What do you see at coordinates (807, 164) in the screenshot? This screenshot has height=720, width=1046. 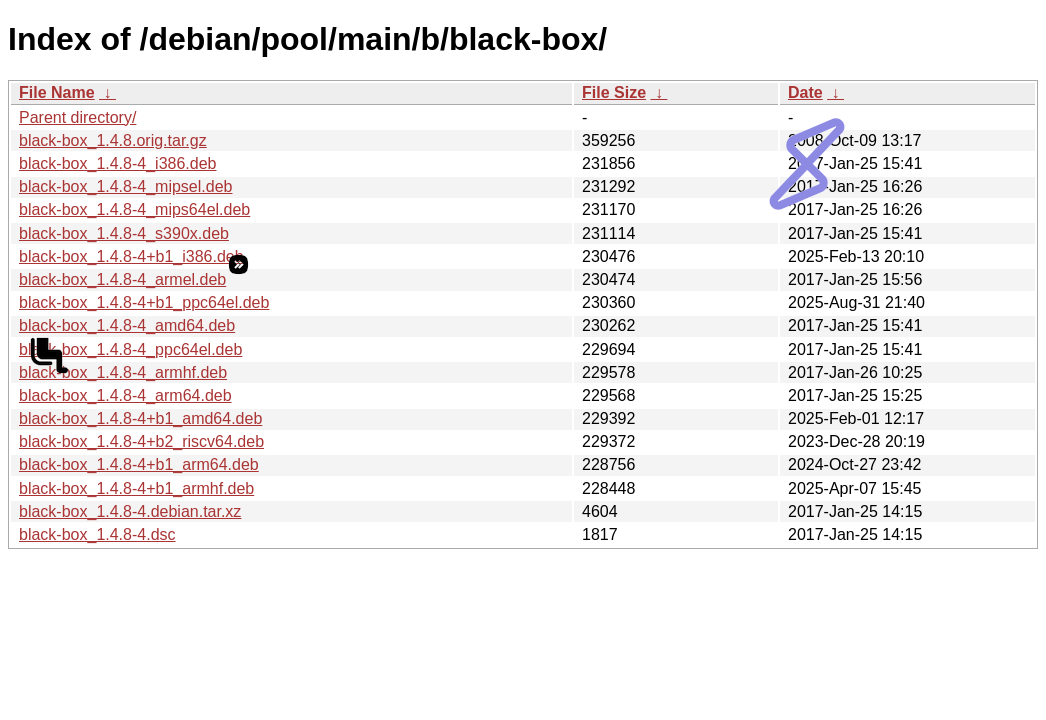 I see `access THORChain cryptocurrency services` at bounding box center [807, 164].